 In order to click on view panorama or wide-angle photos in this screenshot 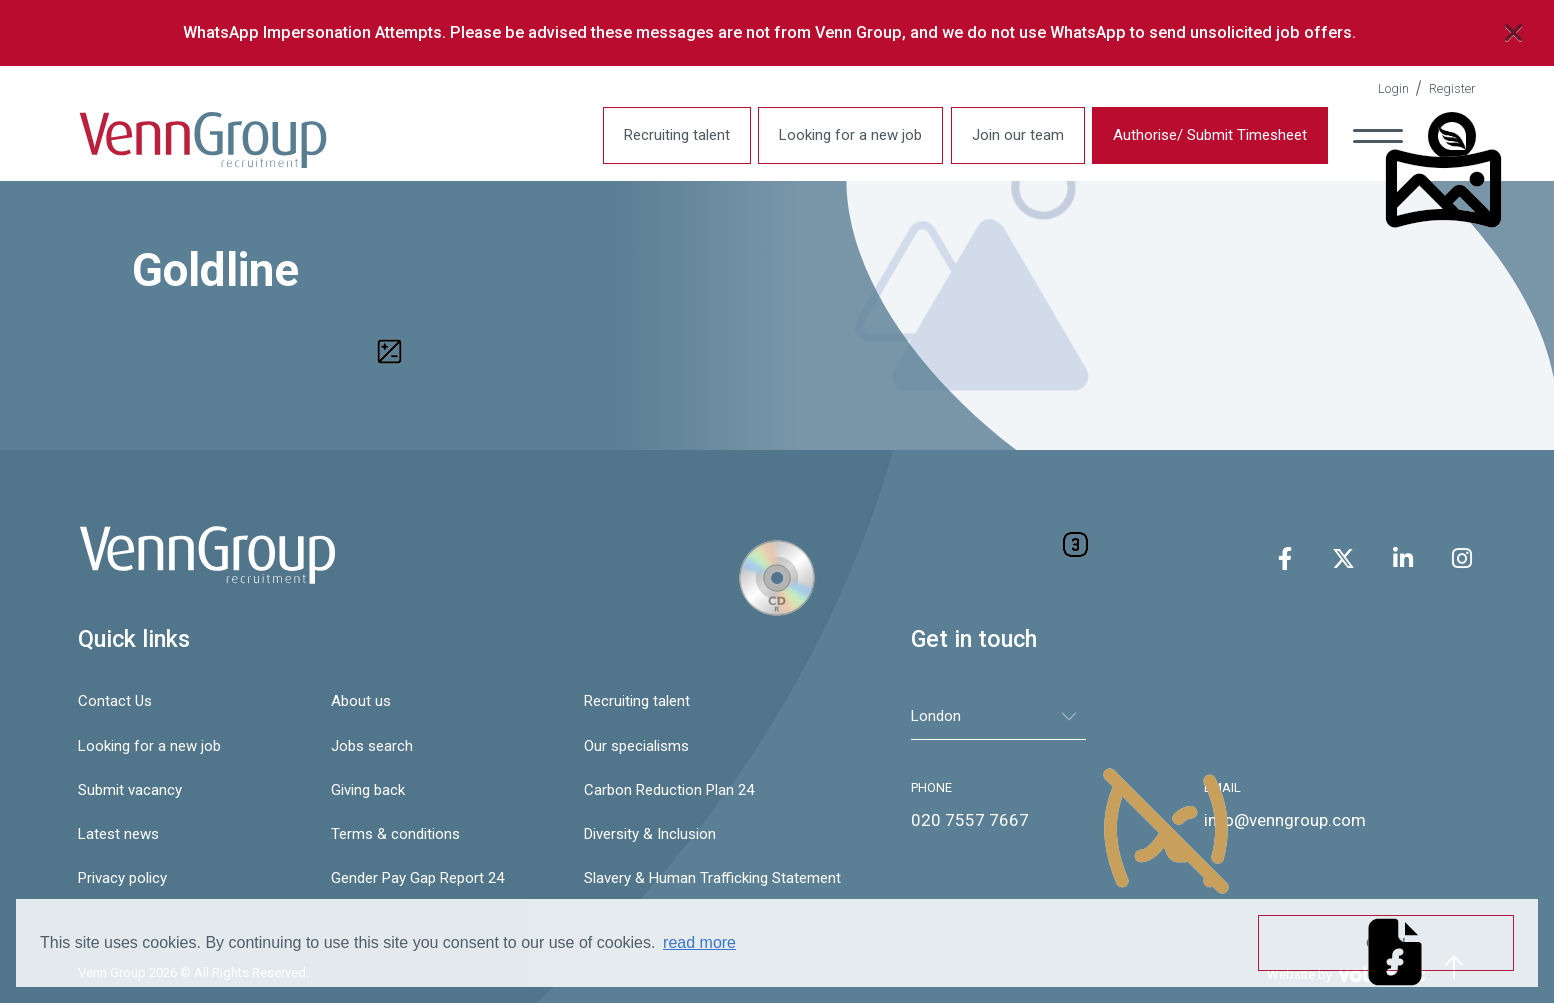, I will do `click(1443, 188)`.